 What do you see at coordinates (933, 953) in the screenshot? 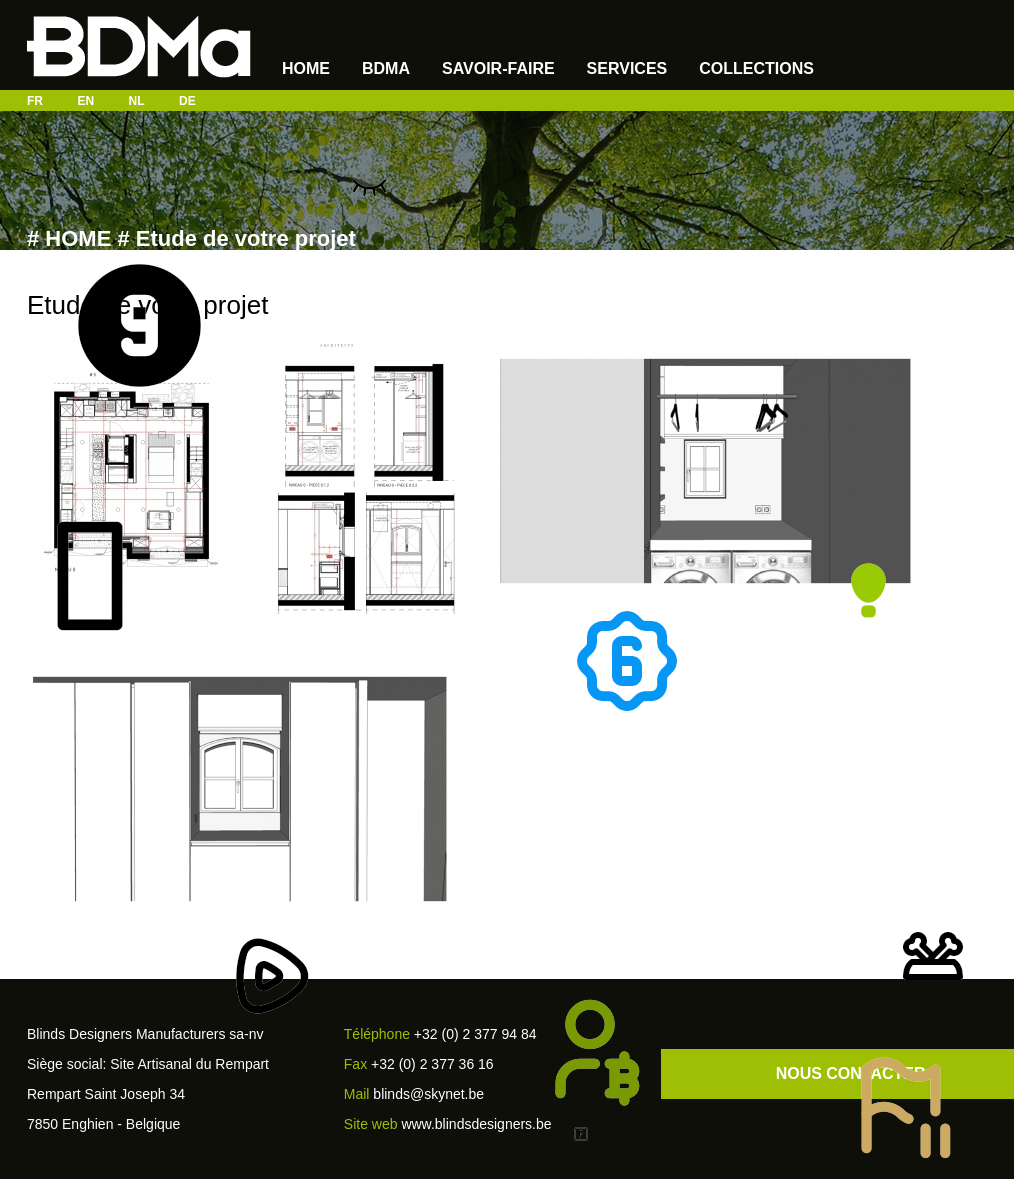
I see `access pet feeding schedule` at bounding box center [933, 953].